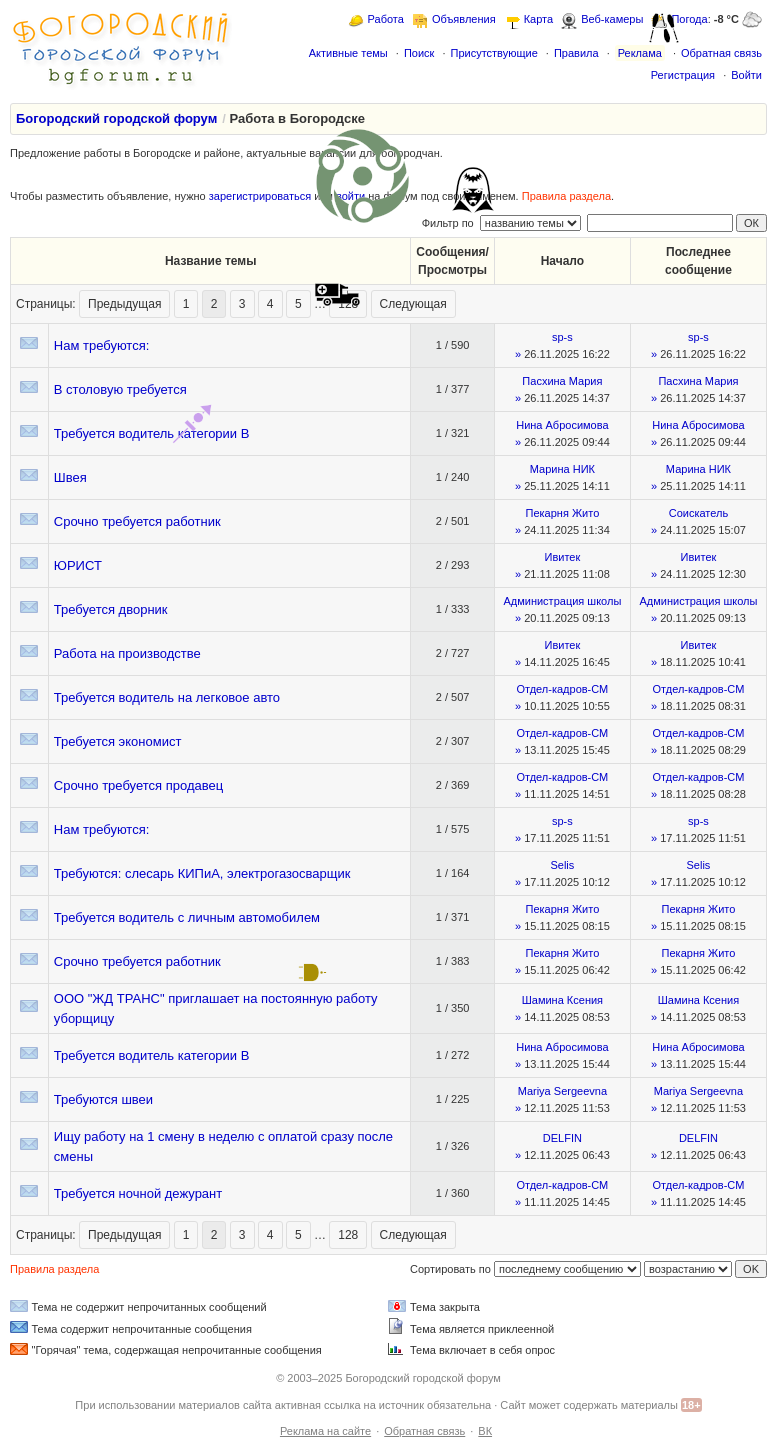 The width and height of the screenshot is (777, 1455). What do you see at coordinates (473, 190) in the screenshot?
I see `select female vampire character` at bounding box center [473, 190].